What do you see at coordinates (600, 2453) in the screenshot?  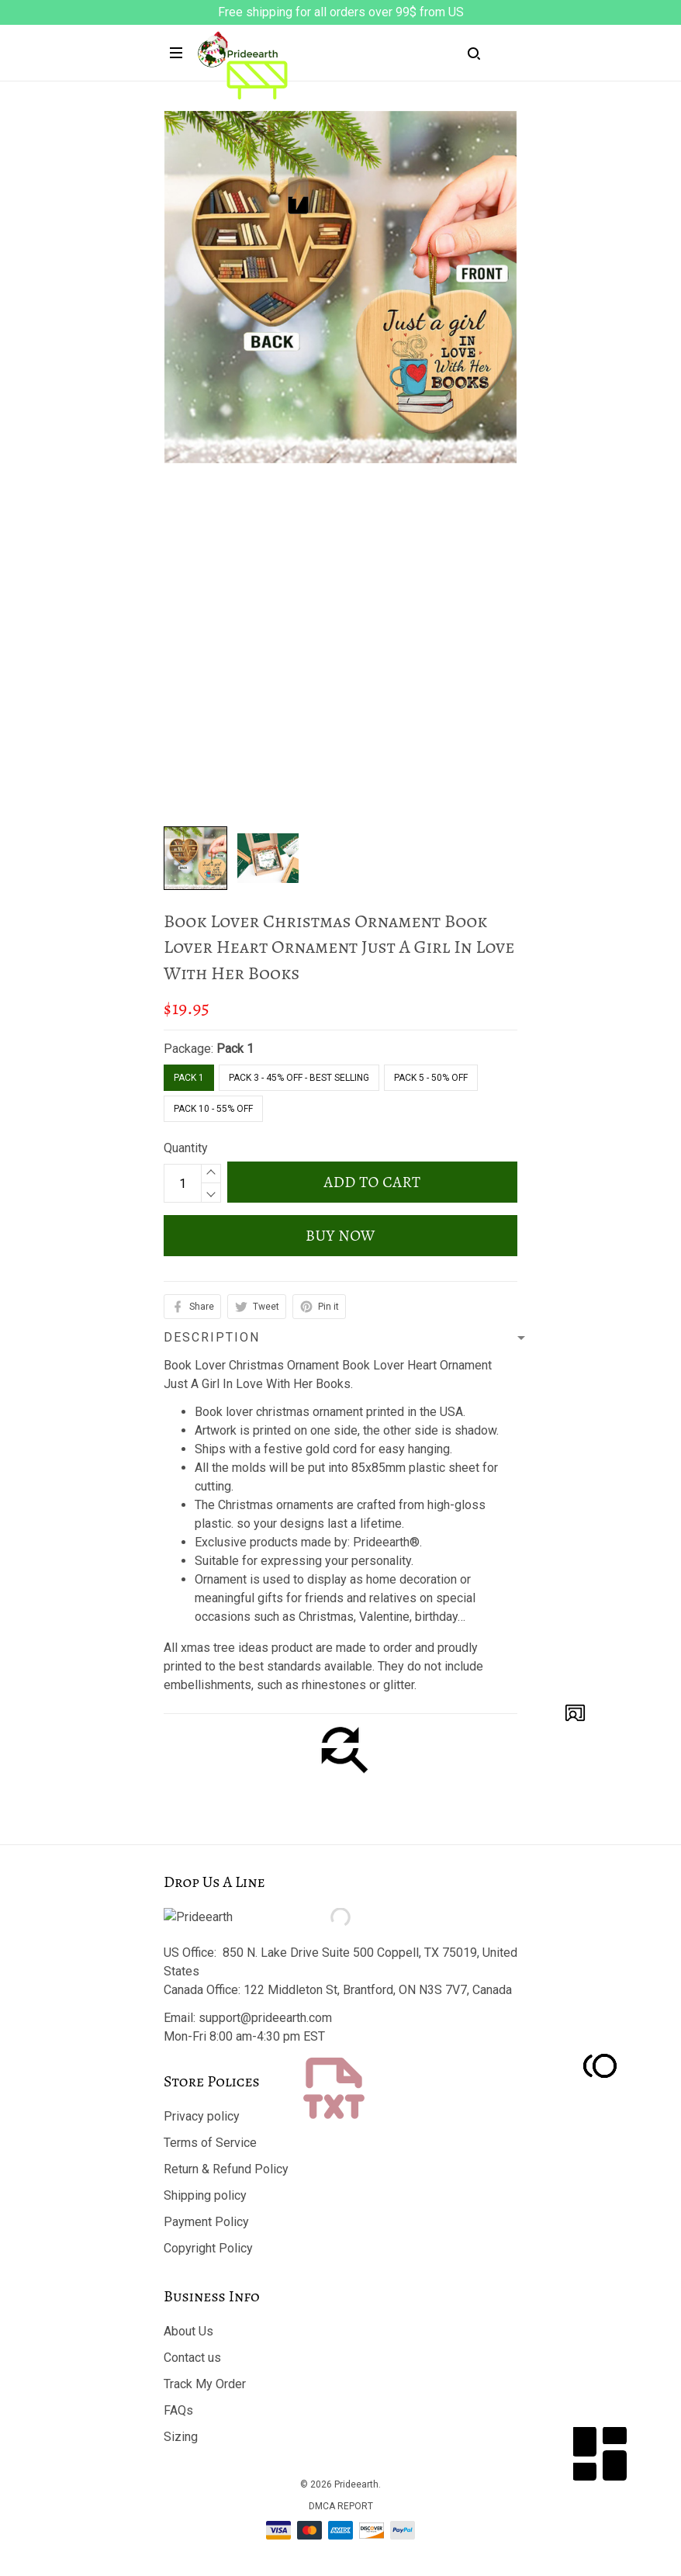 I see `access the dashboard overview` at bounding box center [600, 2453].